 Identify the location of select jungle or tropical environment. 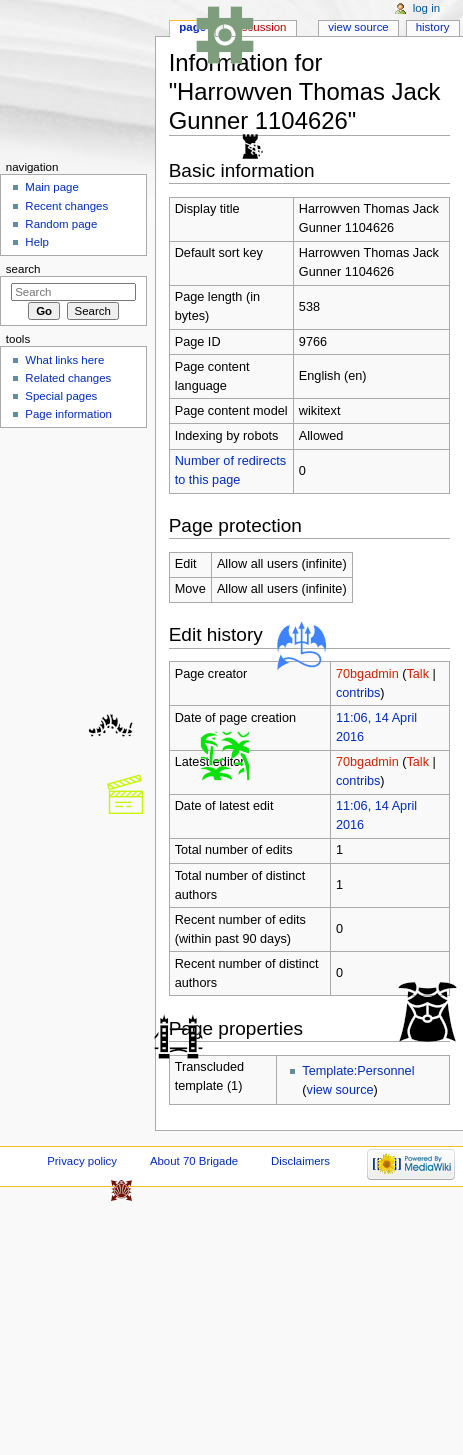
(225, 756).